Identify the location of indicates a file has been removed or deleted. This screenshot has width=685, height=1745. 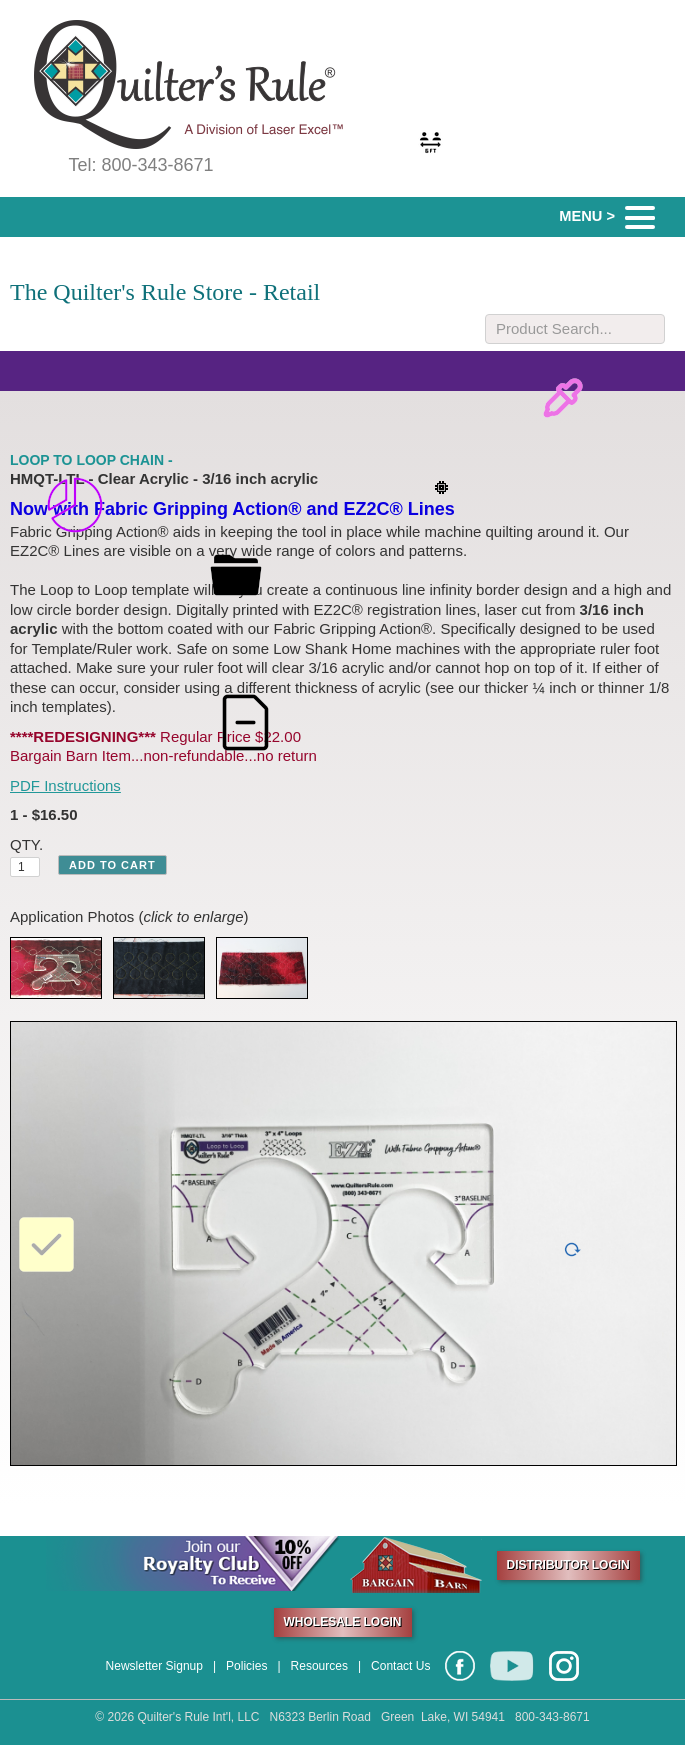
(245, 722).